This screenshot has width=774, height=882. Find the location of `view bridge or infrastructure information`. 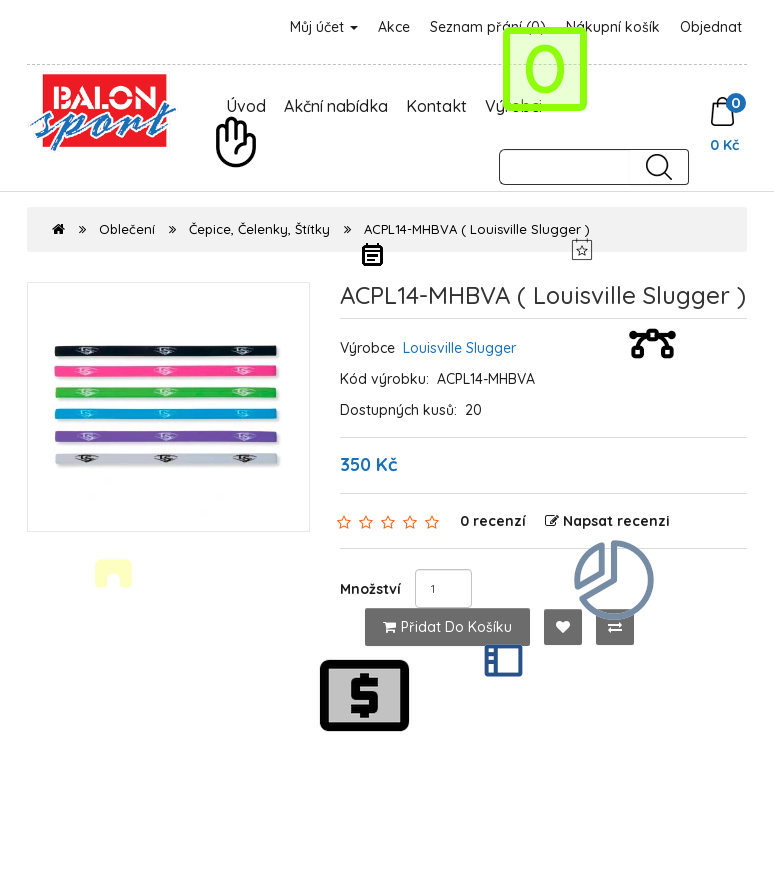

view bridge or infrastructure information is located at coordinates (113, 571).